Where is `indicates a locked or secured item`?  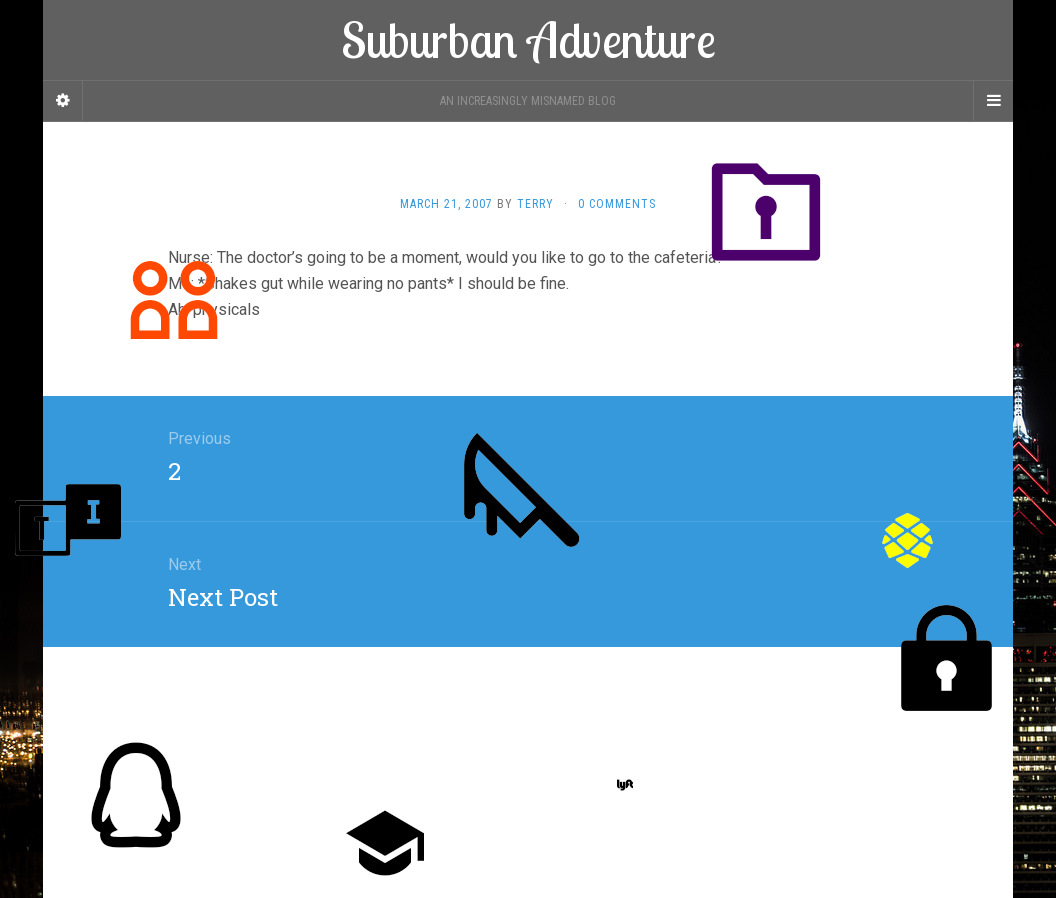 indicates a locked or secured item is located at coordinates (946, 660).